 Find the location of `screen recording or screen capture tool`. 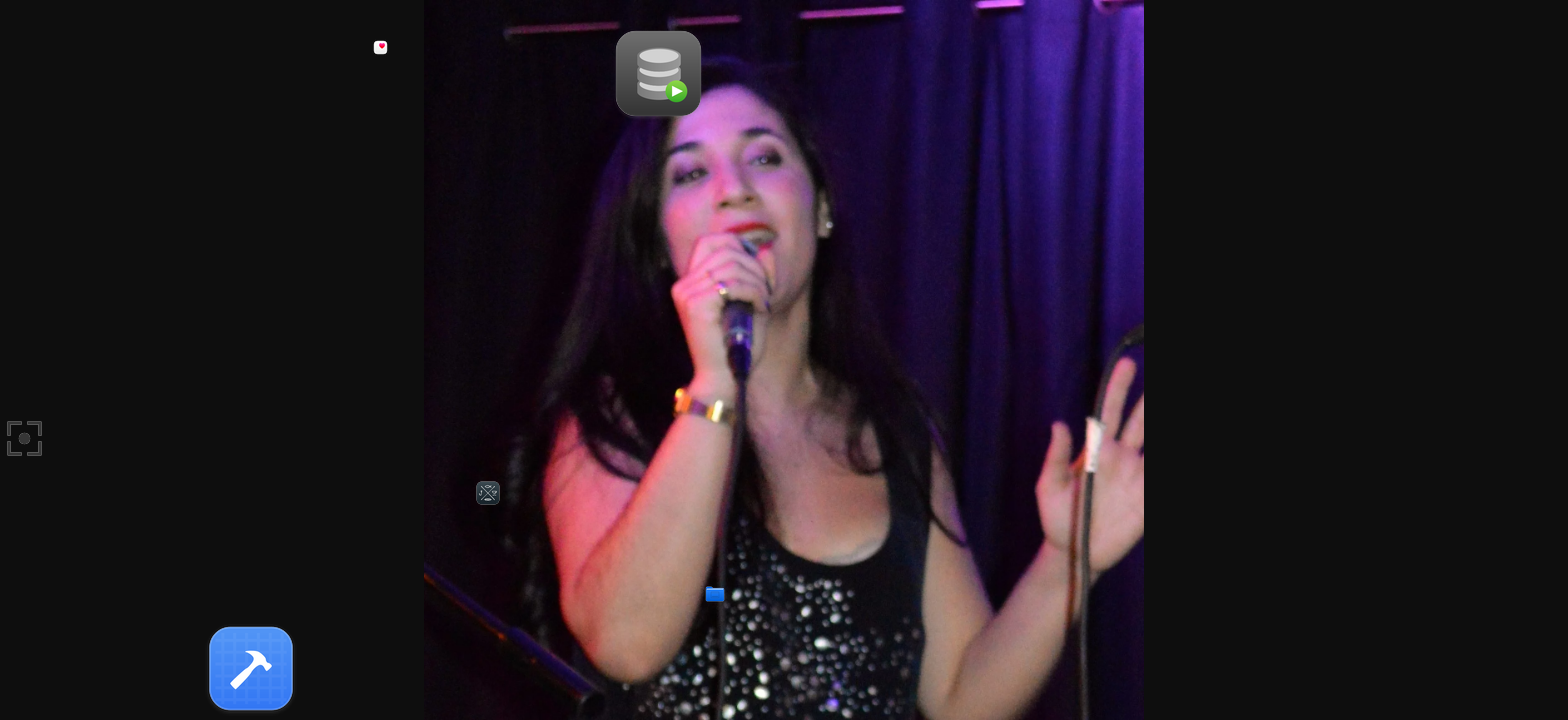

screen recording or screen capture tool is located at coordinates (24, 438).